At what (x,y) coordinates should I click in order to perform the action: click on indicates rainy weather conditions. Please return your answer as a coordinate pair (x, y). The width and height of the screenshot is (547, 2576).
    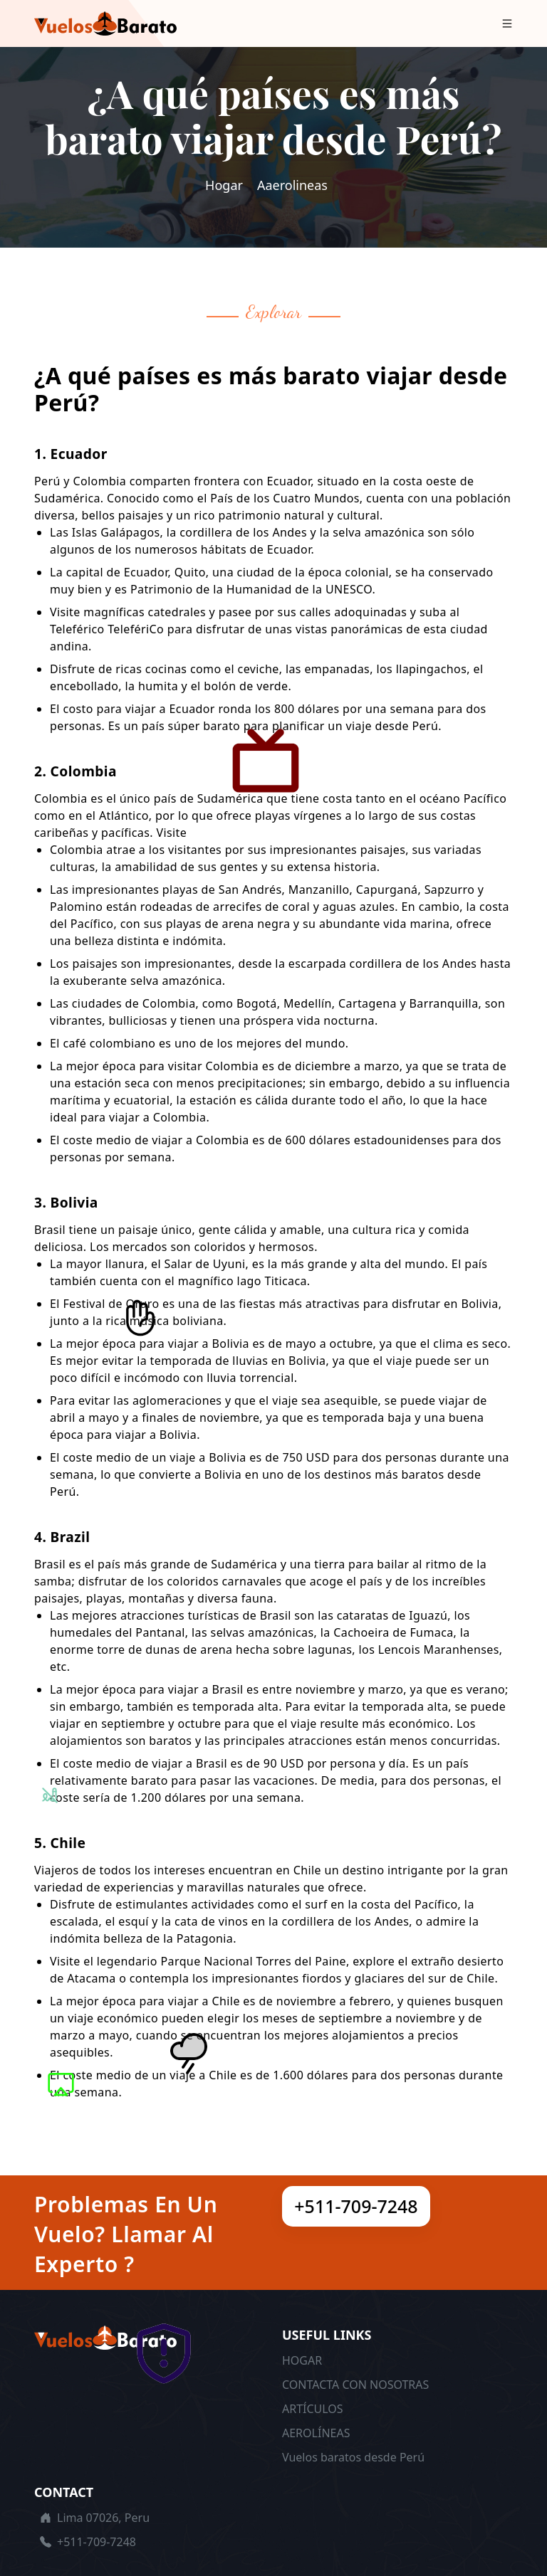
    Looking at the image, I should click on (189, 2053).